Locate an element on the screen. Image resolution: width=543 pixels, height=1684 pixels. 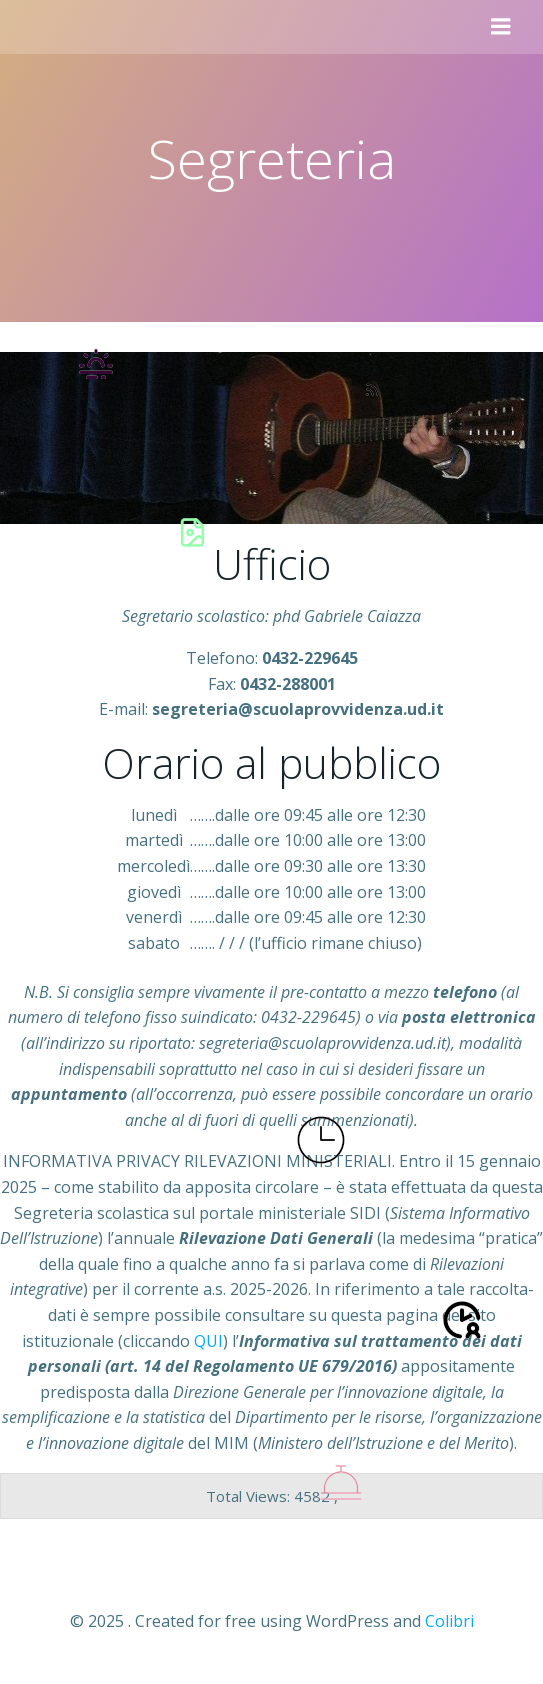
view sunset time or golden hour info is located at coordinates (96, 364).